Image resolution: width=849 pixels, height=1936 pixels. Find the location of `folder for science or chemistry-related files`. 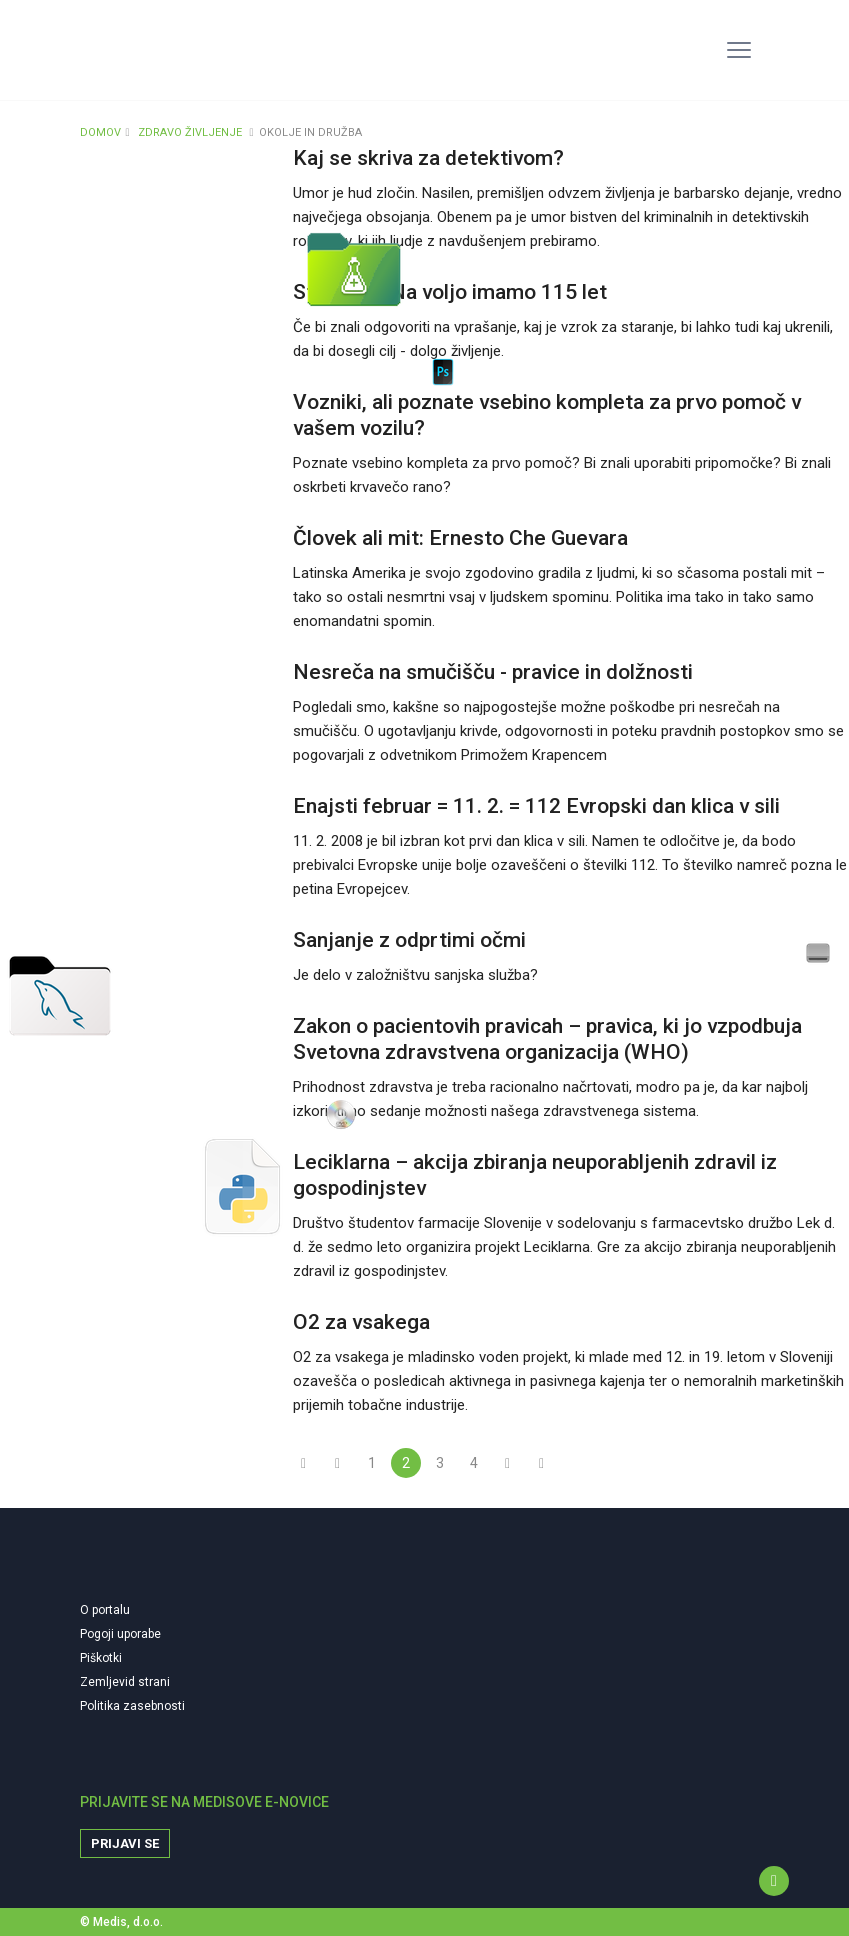

folder for science or chemistry-related files is located at coordinates (354, 272).